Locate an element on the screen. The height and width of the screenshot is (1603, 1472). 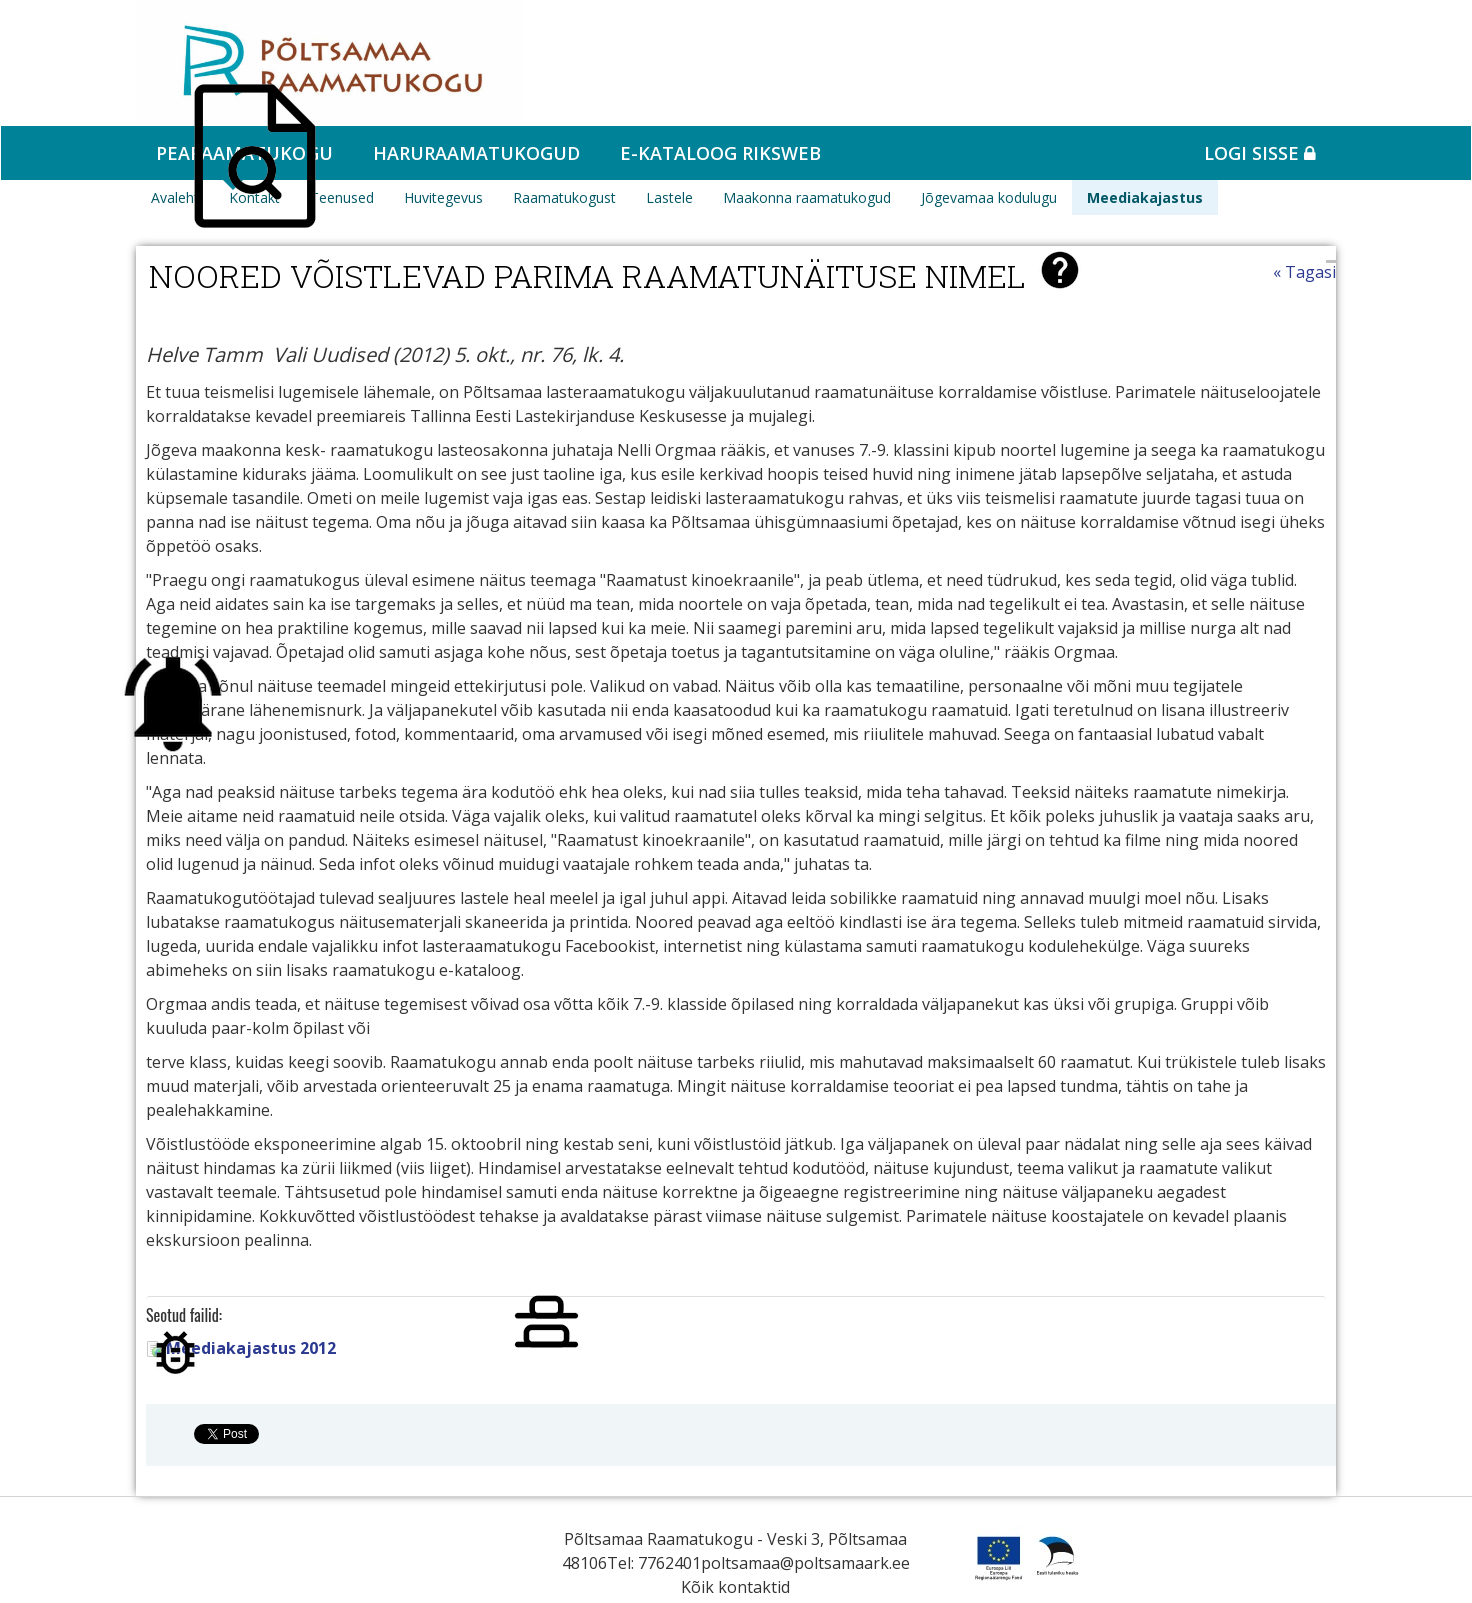
report a bug or issue is located at coordinates (175, 1352).